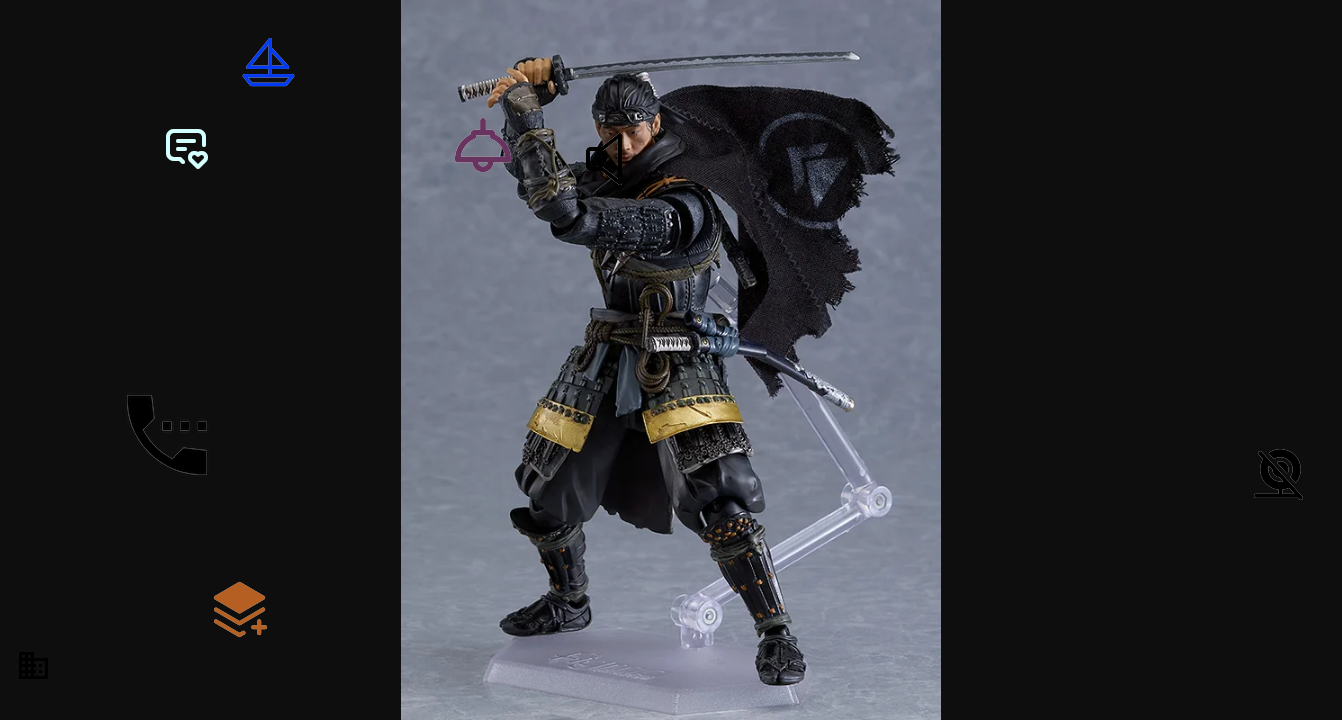 The height and width of the screenshot is (720, 1342). Describe the element at coordinates (612, 159) in the screenshot. I see `speaker with no audio output` at that location.